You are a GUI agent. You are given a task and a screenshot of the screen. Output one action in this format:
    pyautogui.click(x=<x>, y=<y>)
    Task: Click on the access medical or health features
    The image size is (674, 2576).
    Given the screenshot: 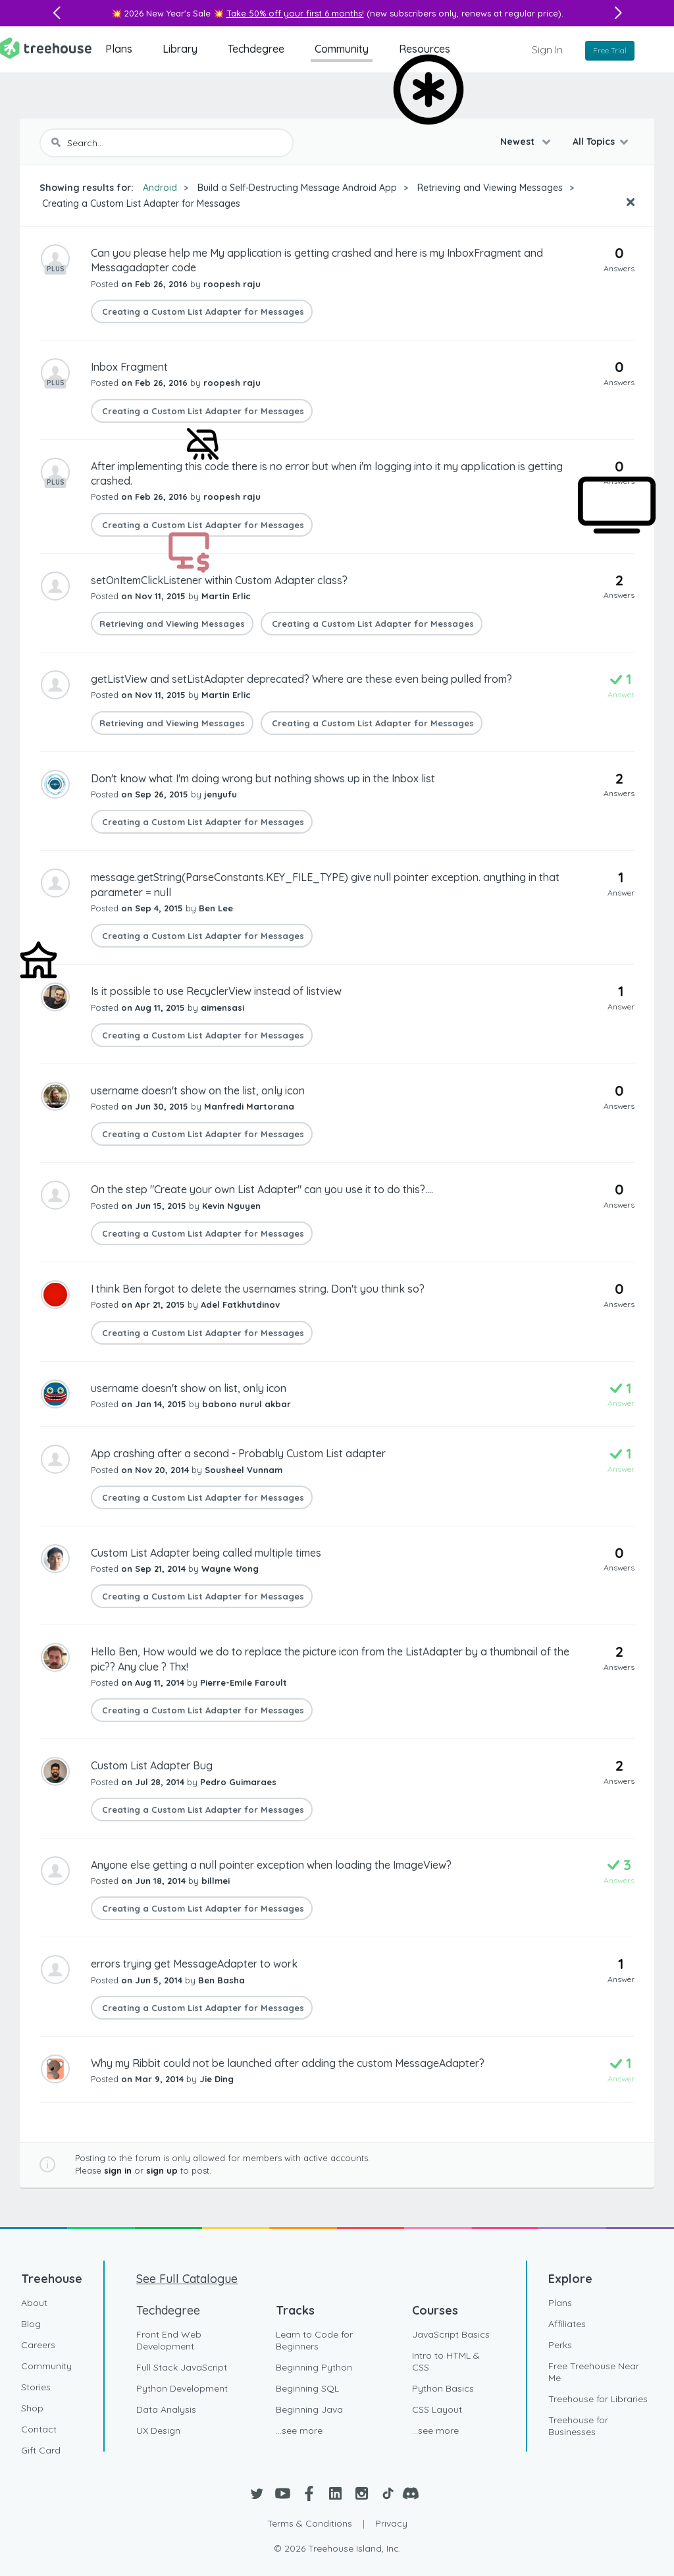 What is the action you would take?
    pyautogui.click(x=428, y=90)
    